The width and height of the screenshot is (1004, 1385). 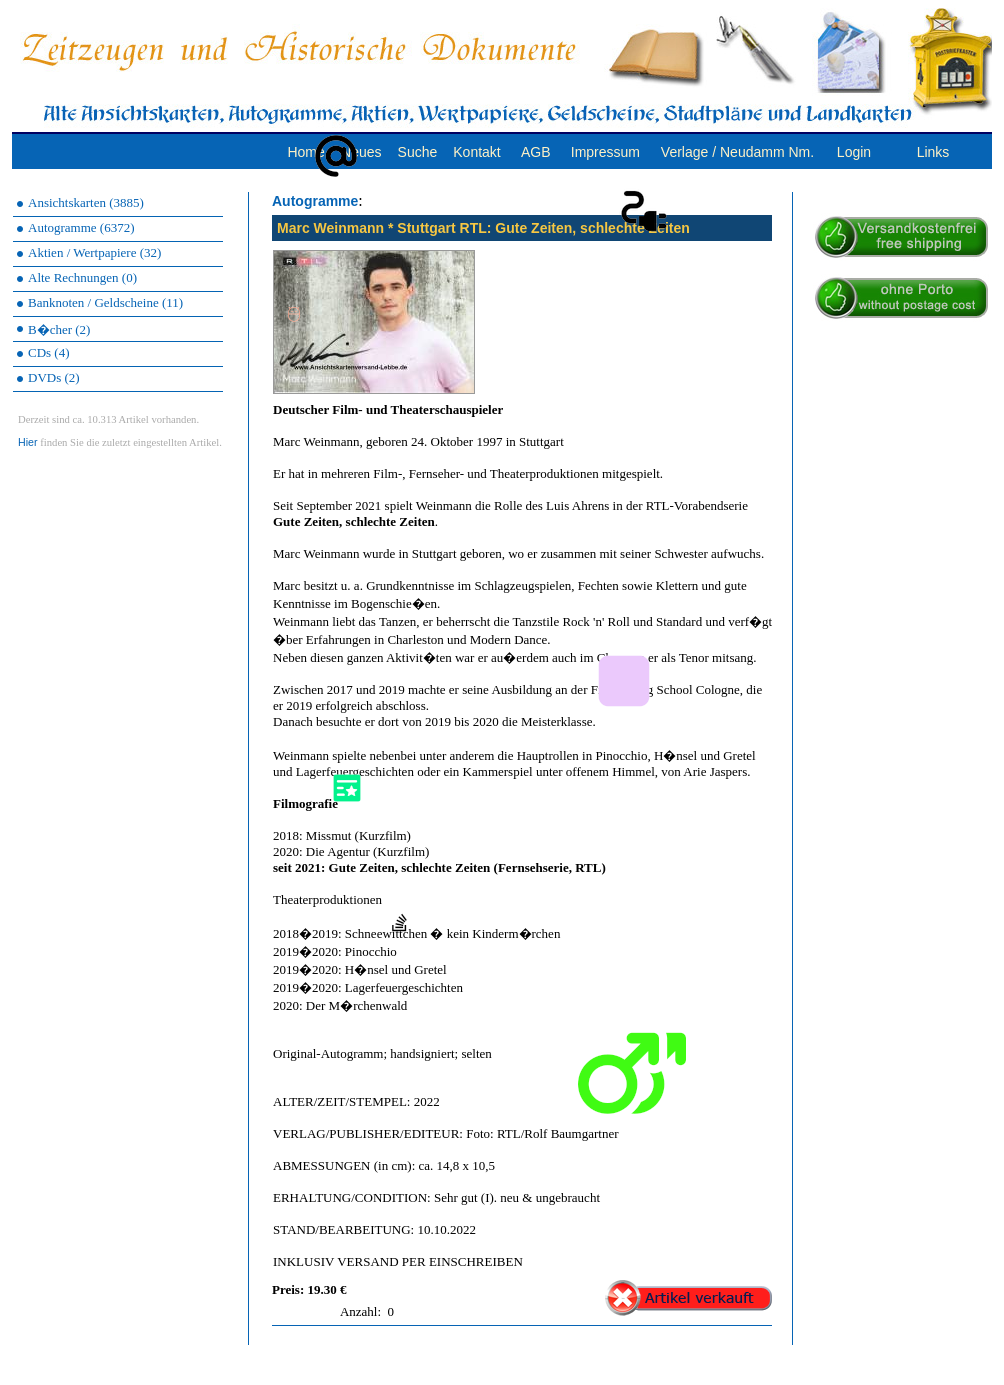 I want to click on android device or system settings, so click(x=294, y=314).